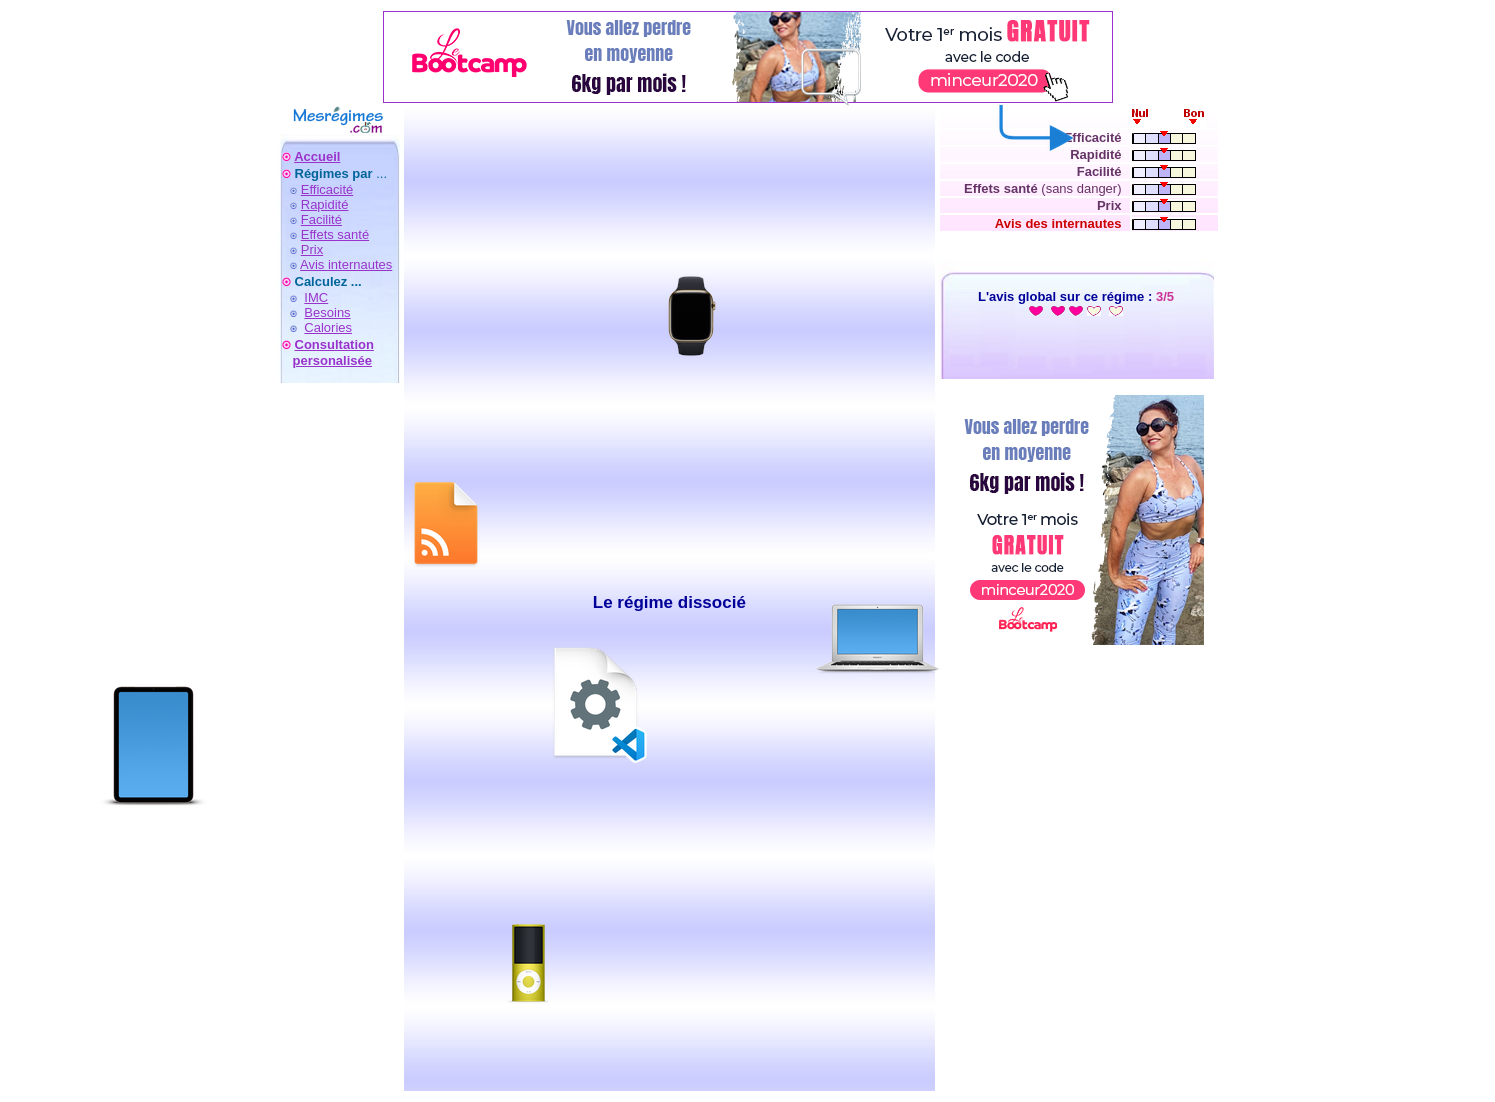  What do you see at coordinates (528, 964) in the screenshot?
I see `iPod nano device in yellow` at bounding box center [528, 964].